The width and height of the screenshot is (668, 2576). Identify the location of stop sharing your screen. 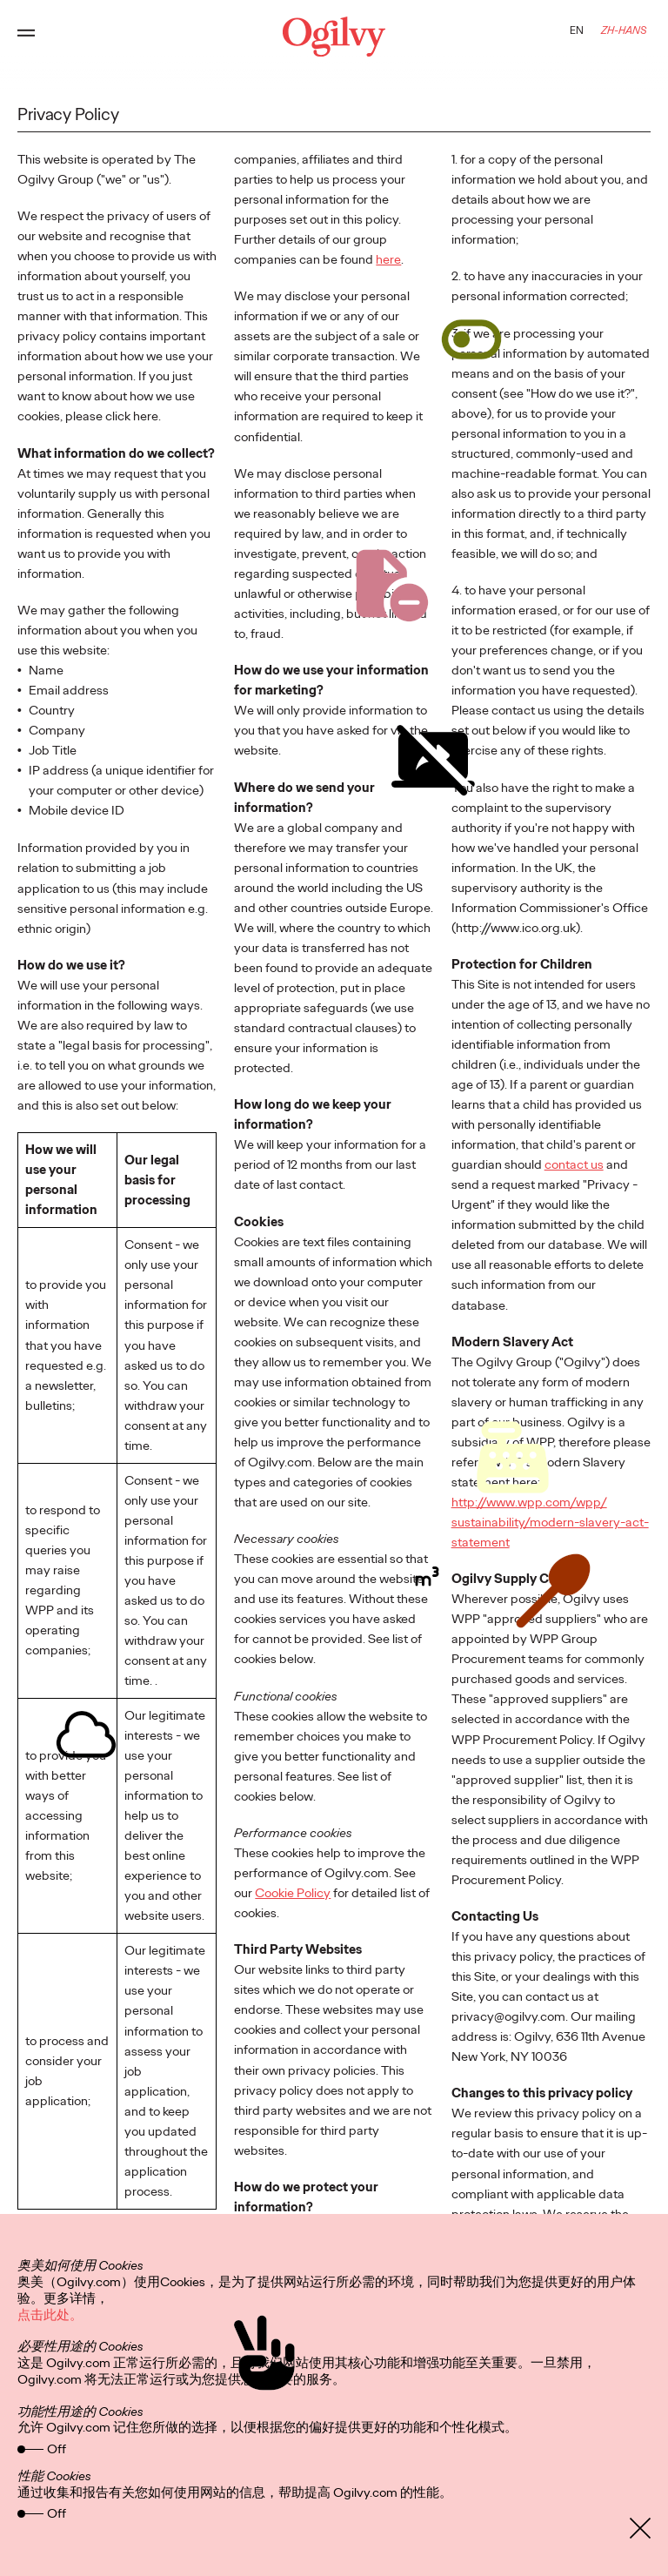
(433, 760).